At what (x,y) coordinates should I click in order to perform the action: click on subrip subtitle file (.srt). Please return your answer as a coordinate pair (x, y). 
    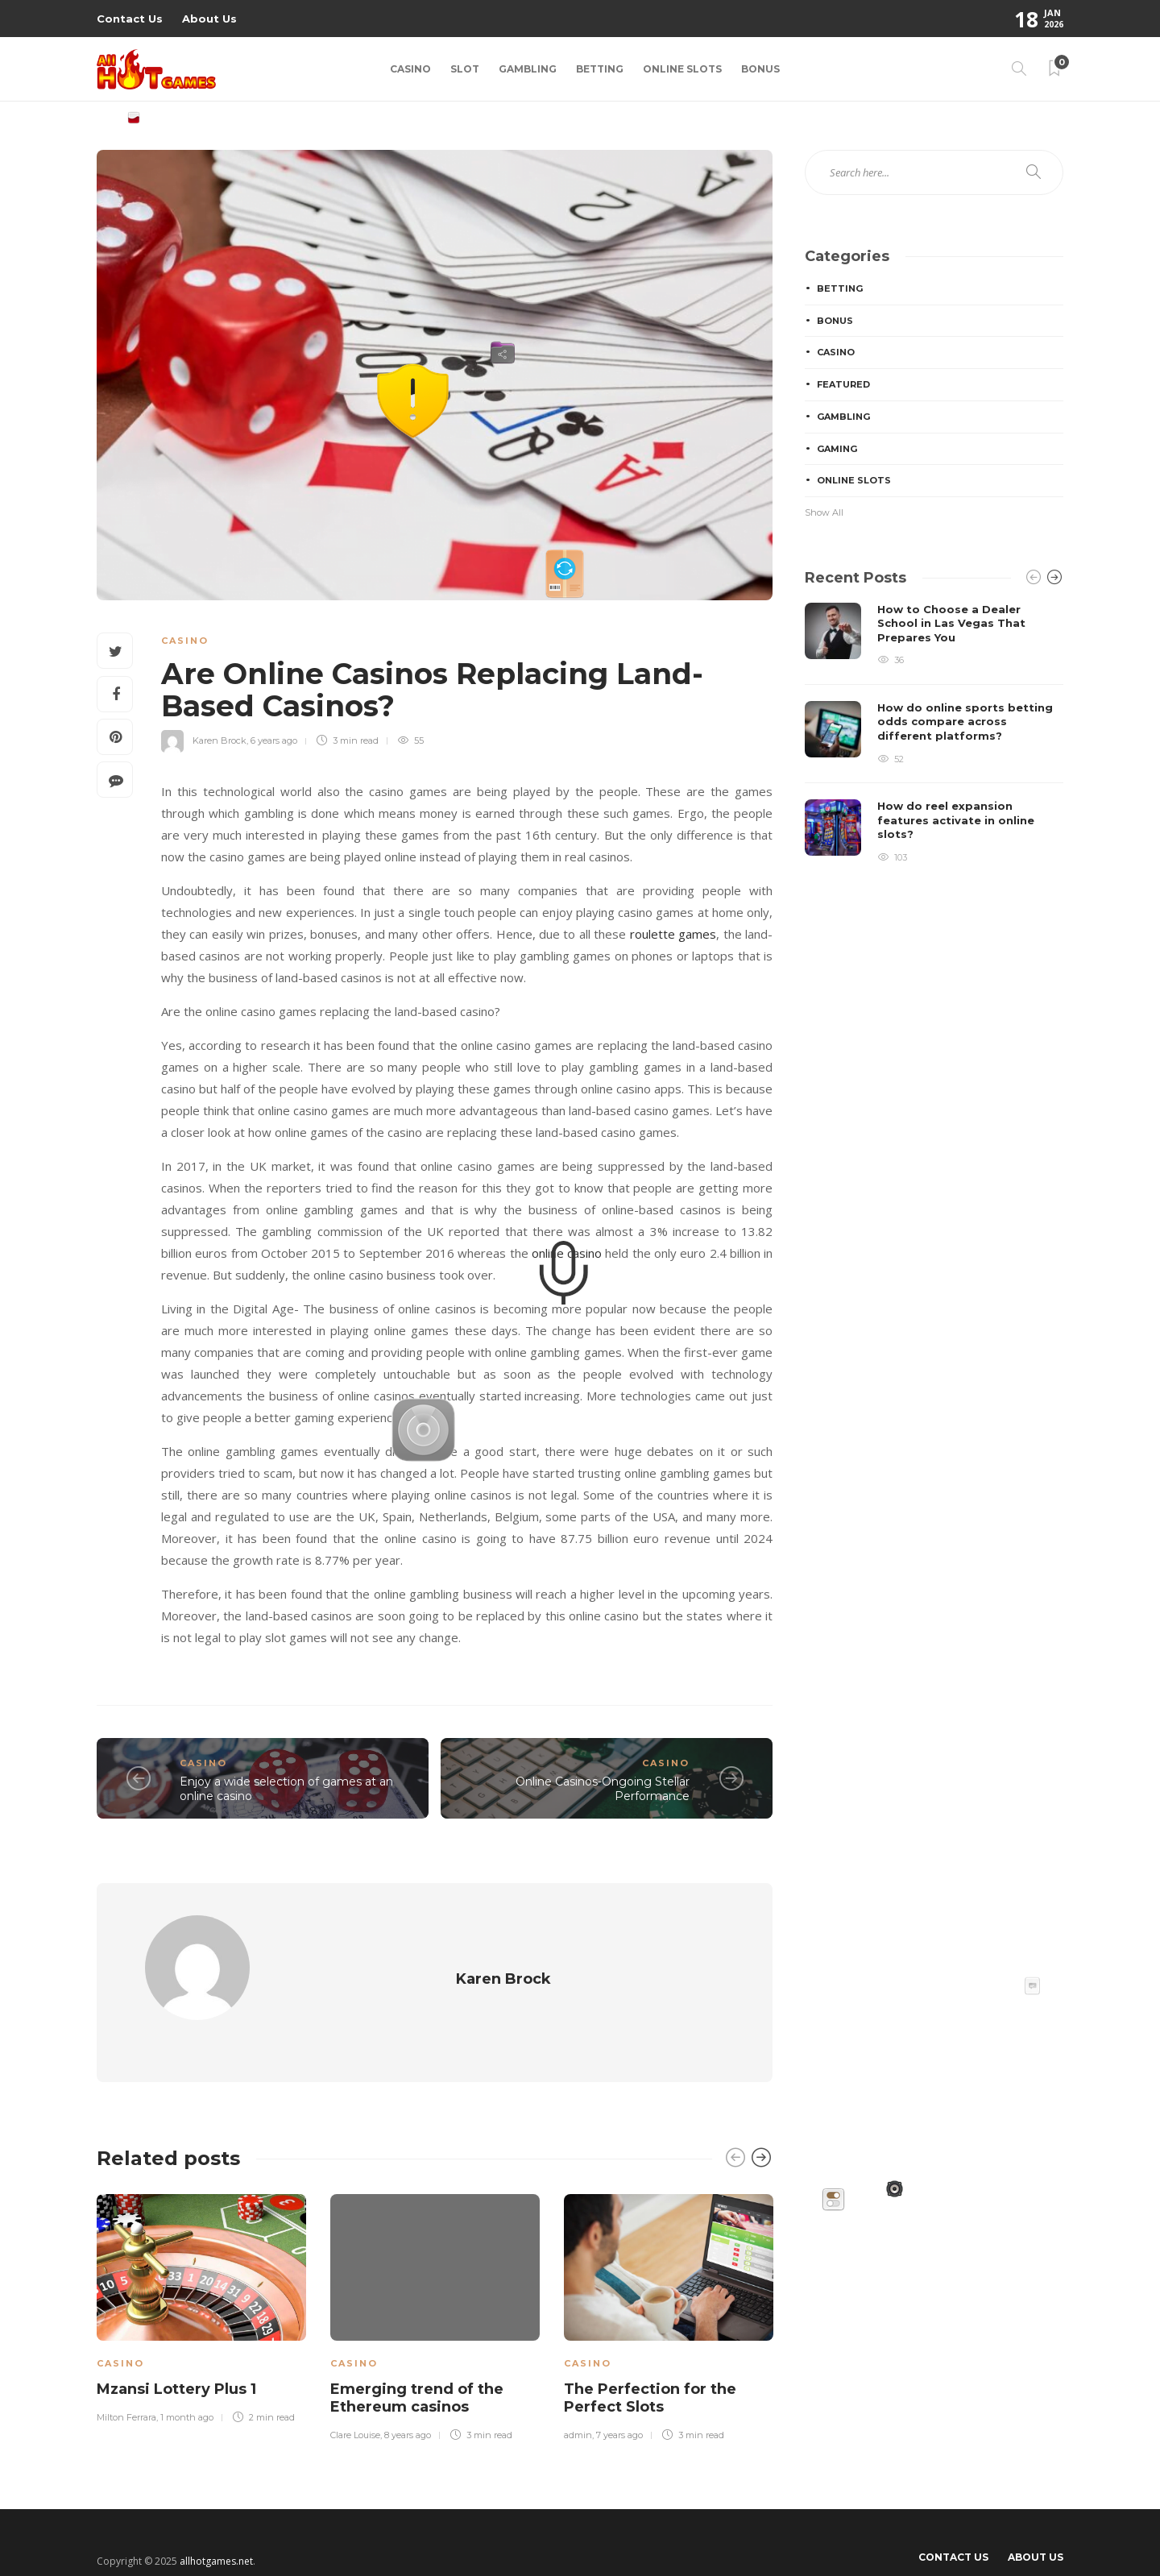
    Looking at the image, I should click on (1032, 1985).